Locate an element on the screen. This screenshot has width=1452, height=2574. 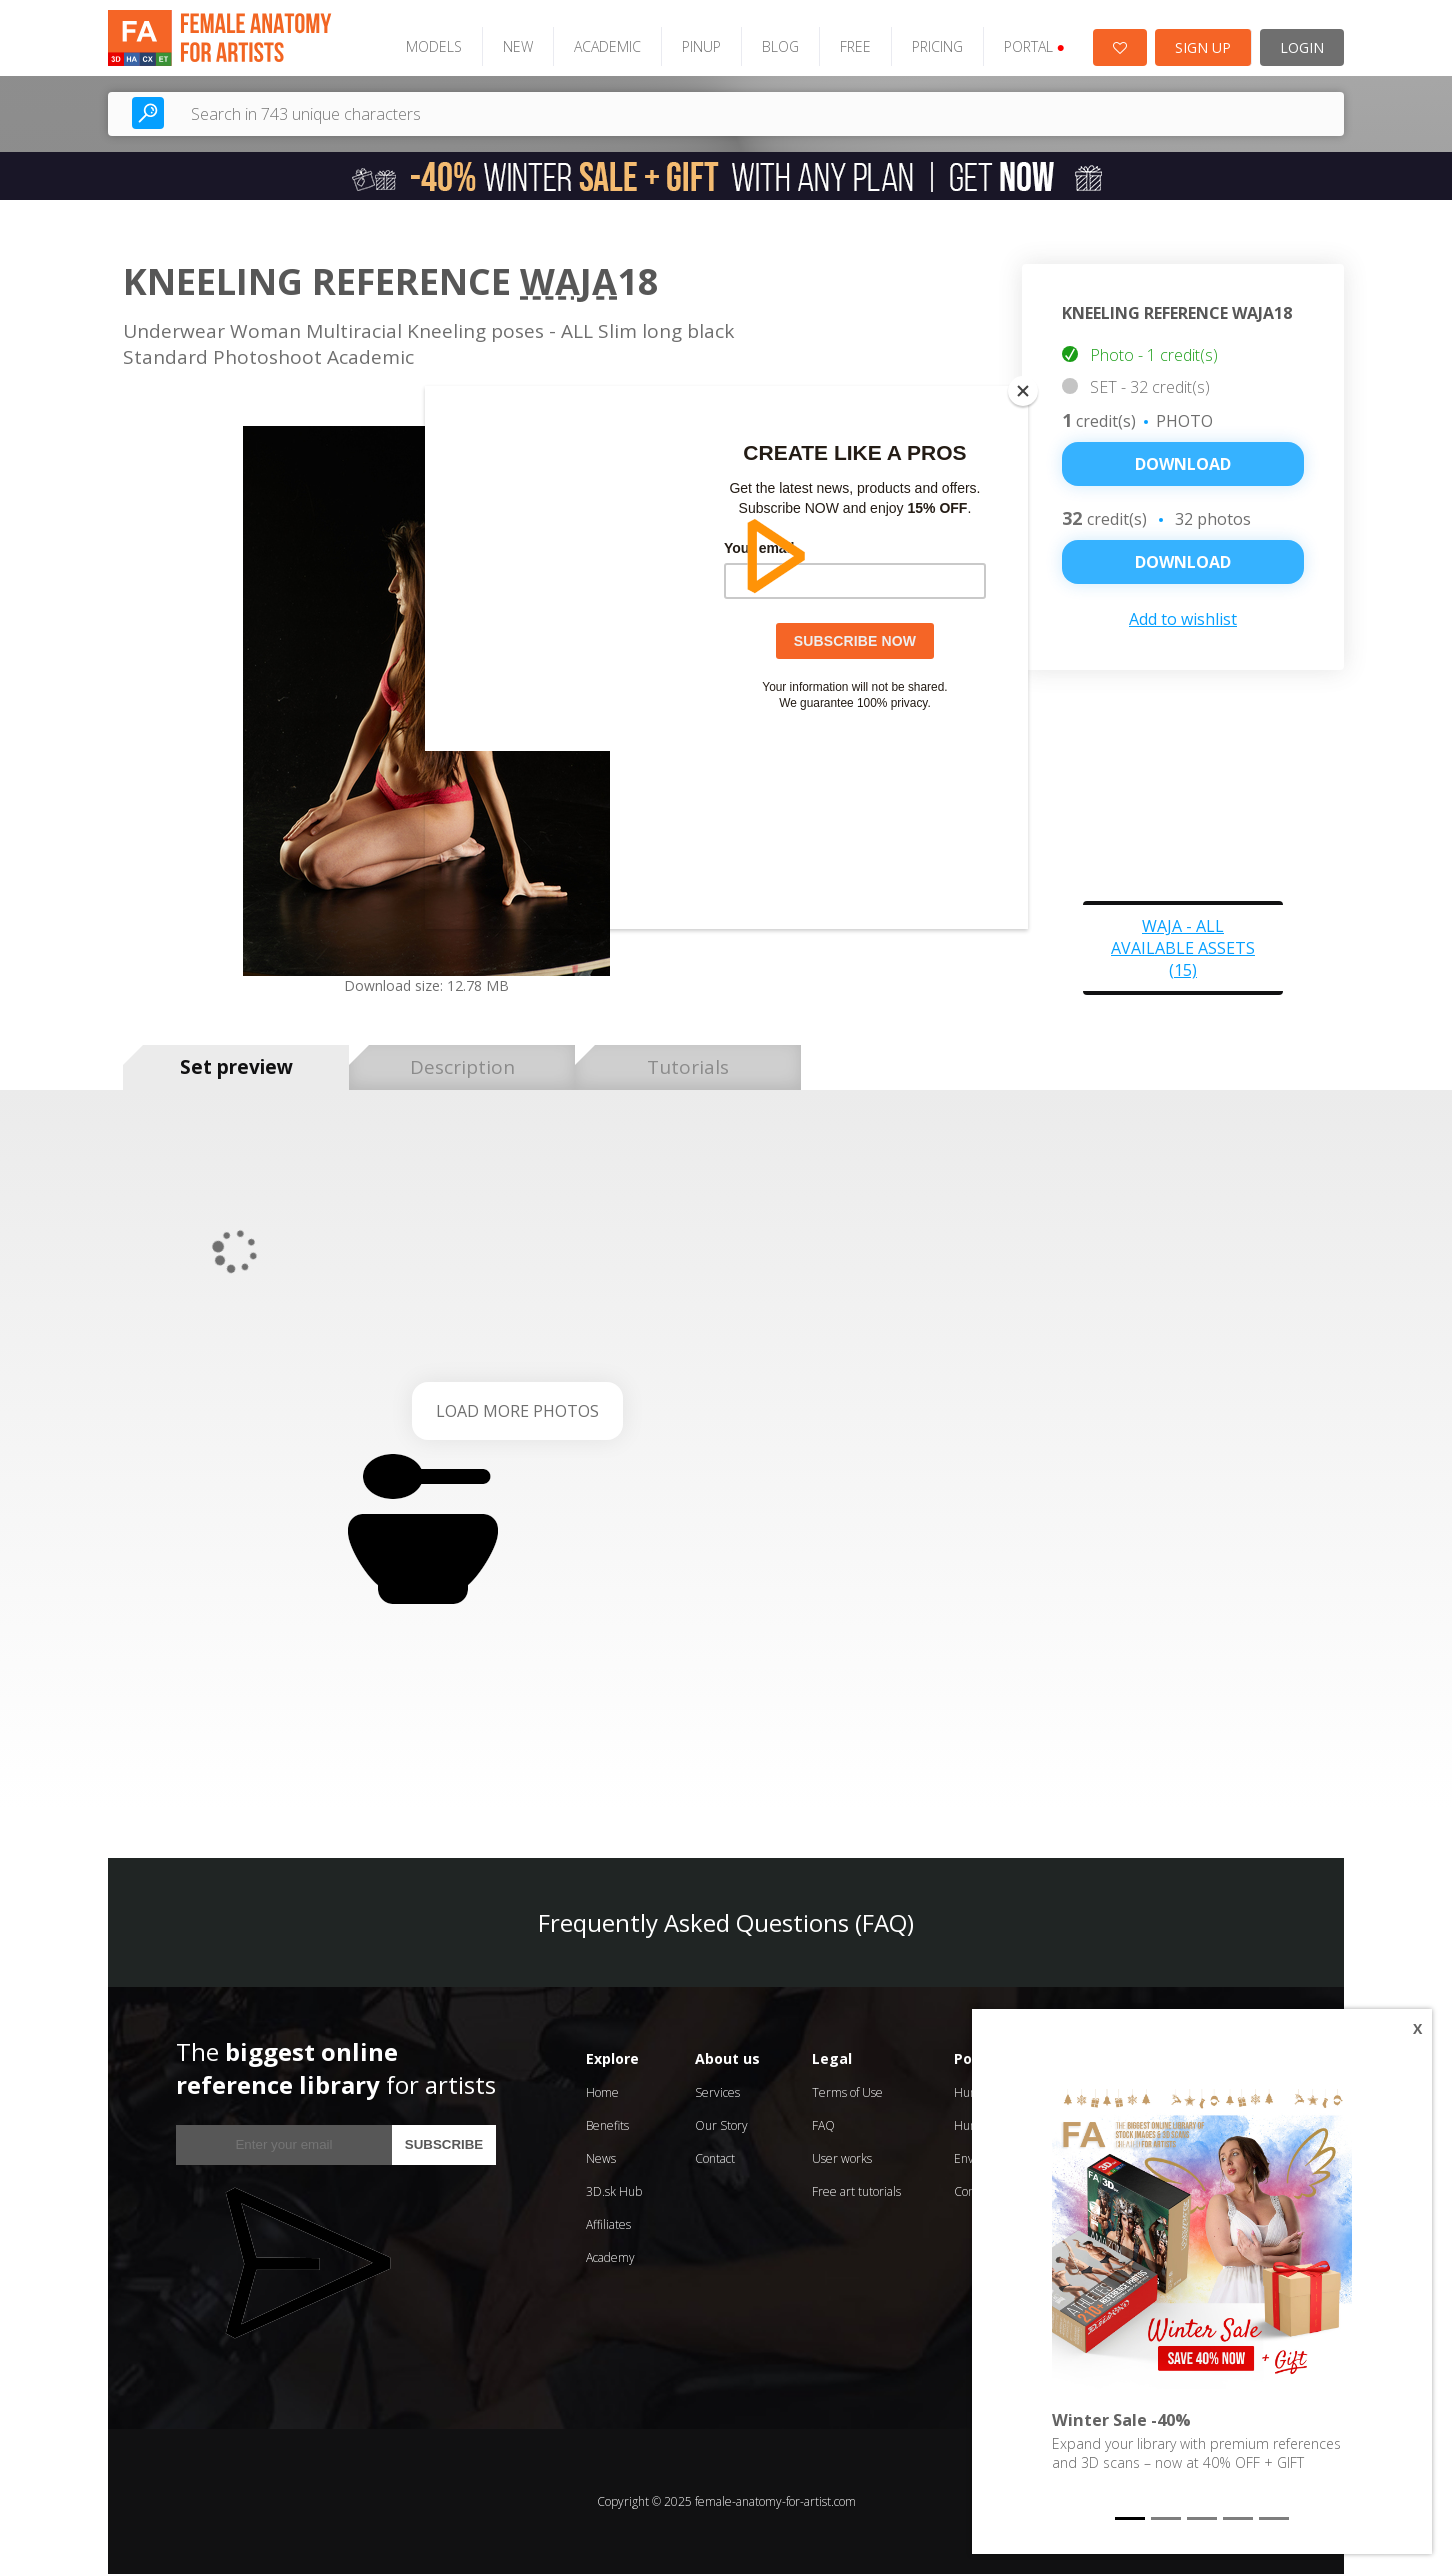
send a message or email is located at coordinates (308, 2264).